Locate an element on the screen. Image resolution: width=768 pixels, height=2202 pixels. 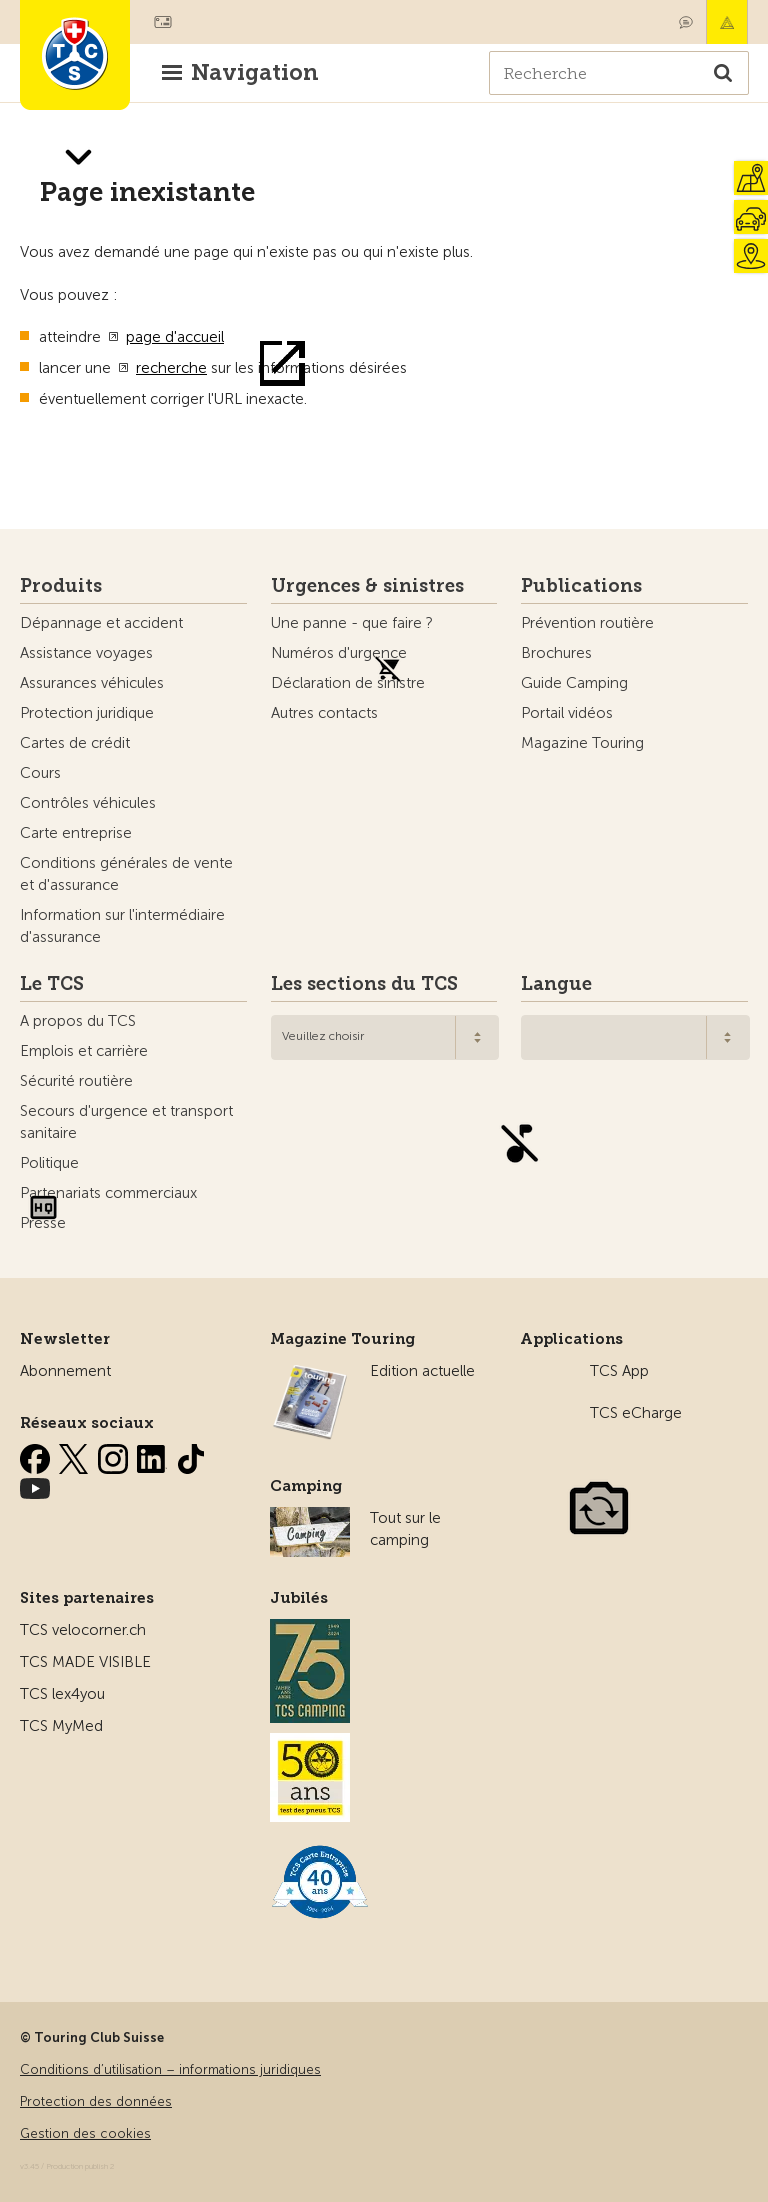
mute or disable music playback is located at coordinates (519, 1143).